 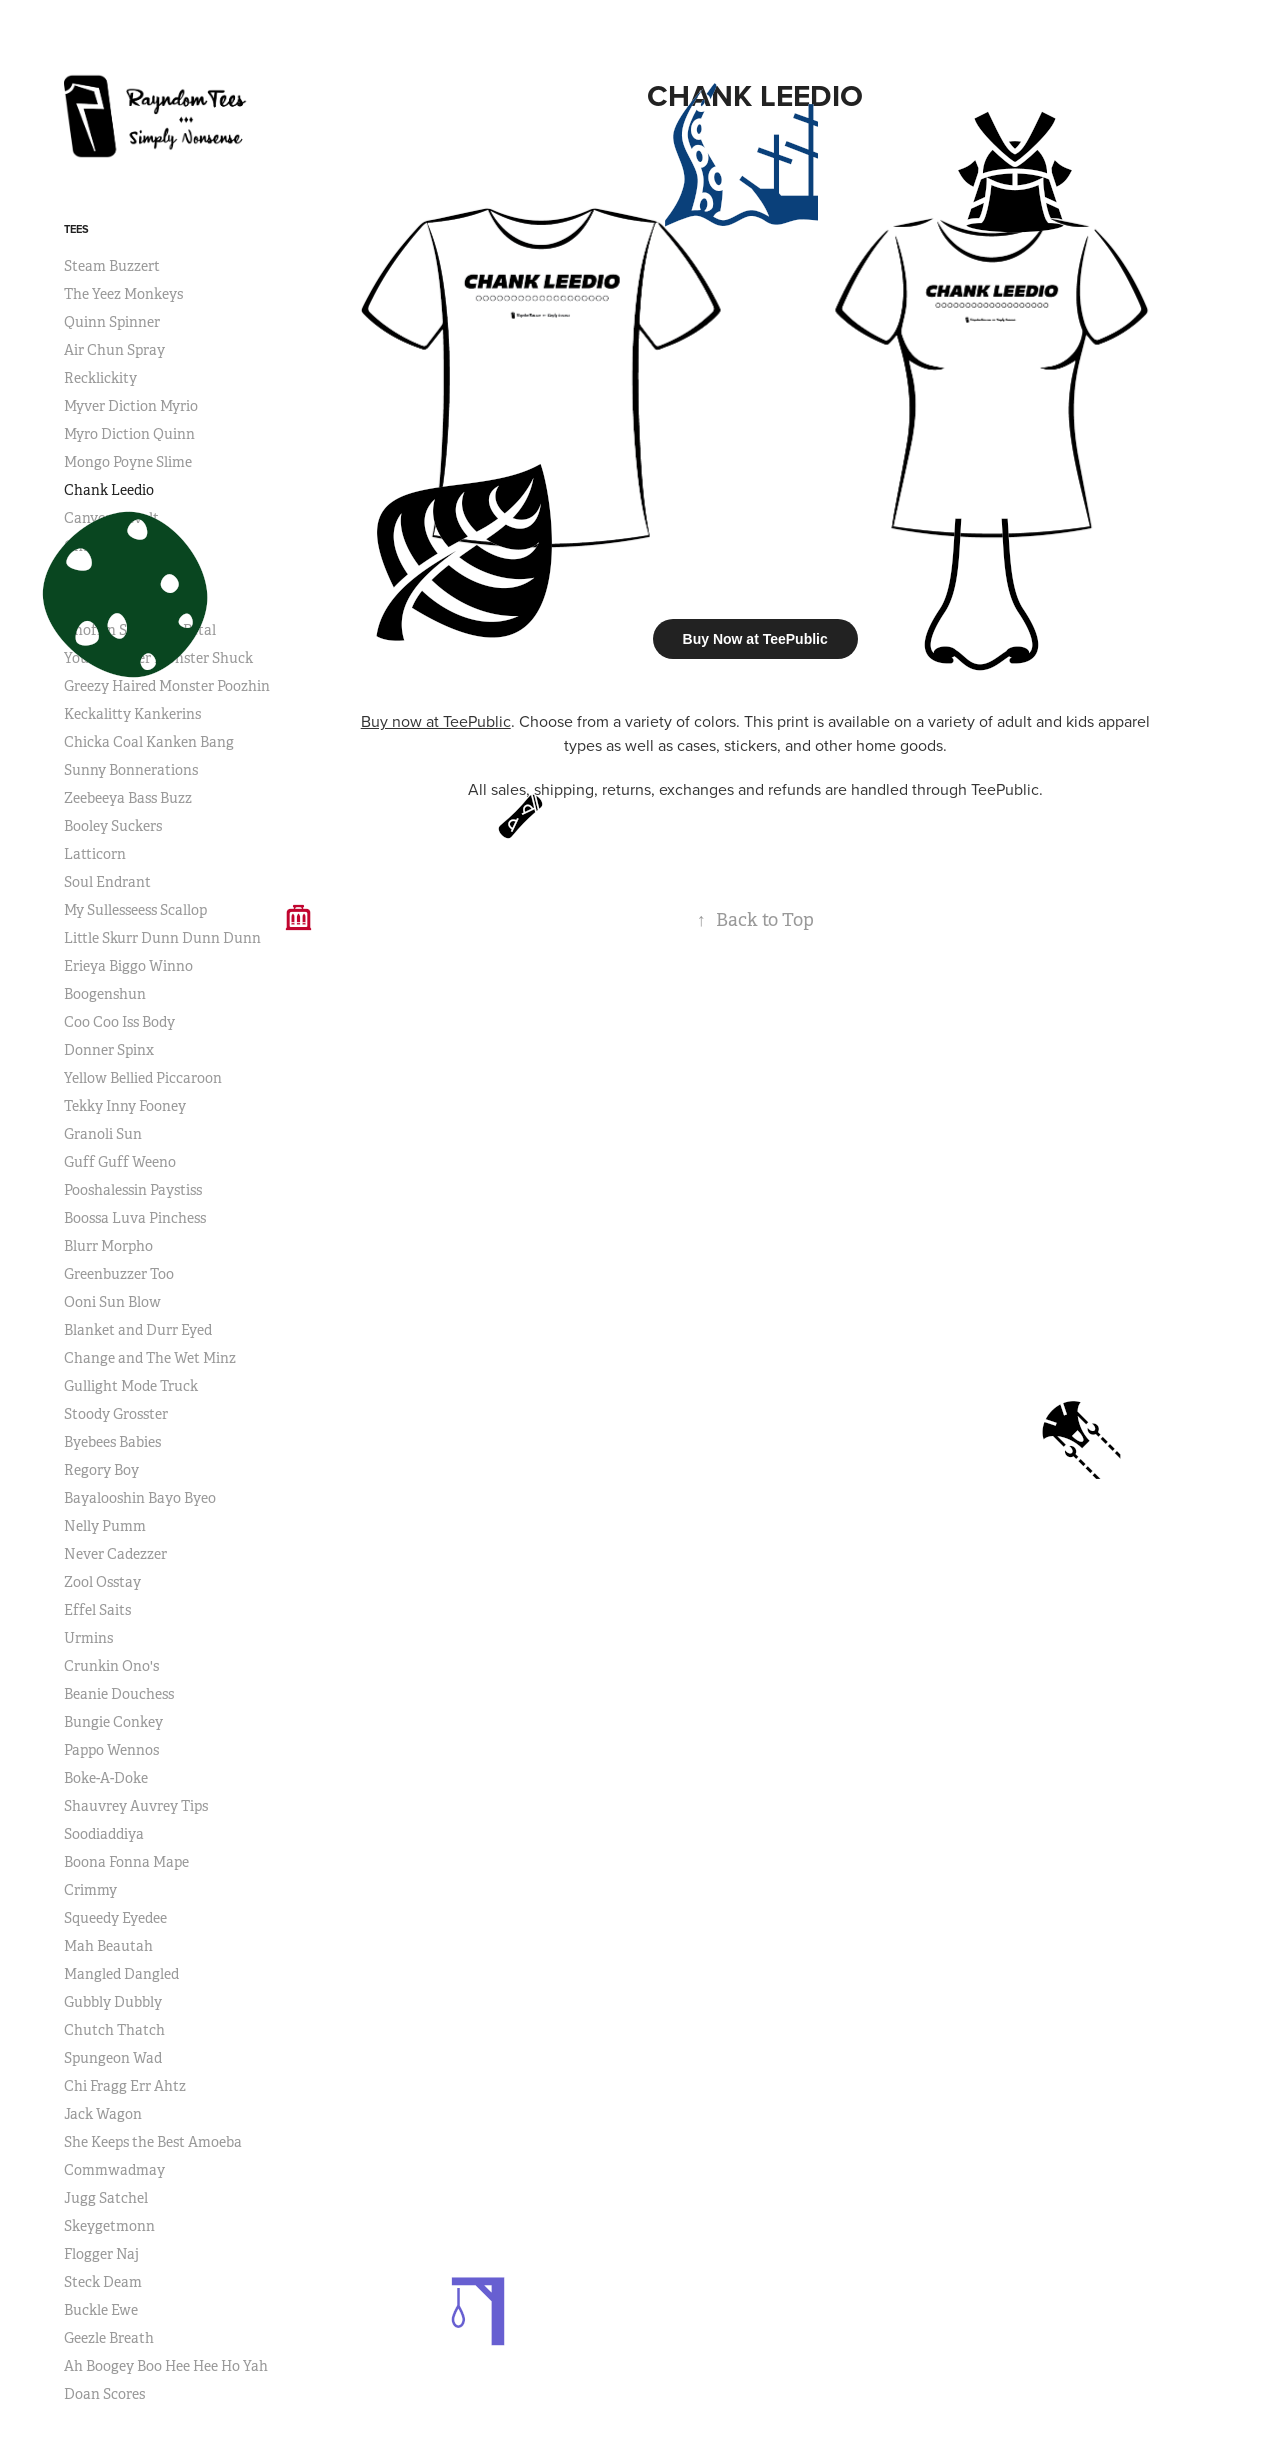 What do you see at coordinates (1015, 172) in the screenshot?
I see `select samurai or warrior character class` at bounding box center [1015, 172].